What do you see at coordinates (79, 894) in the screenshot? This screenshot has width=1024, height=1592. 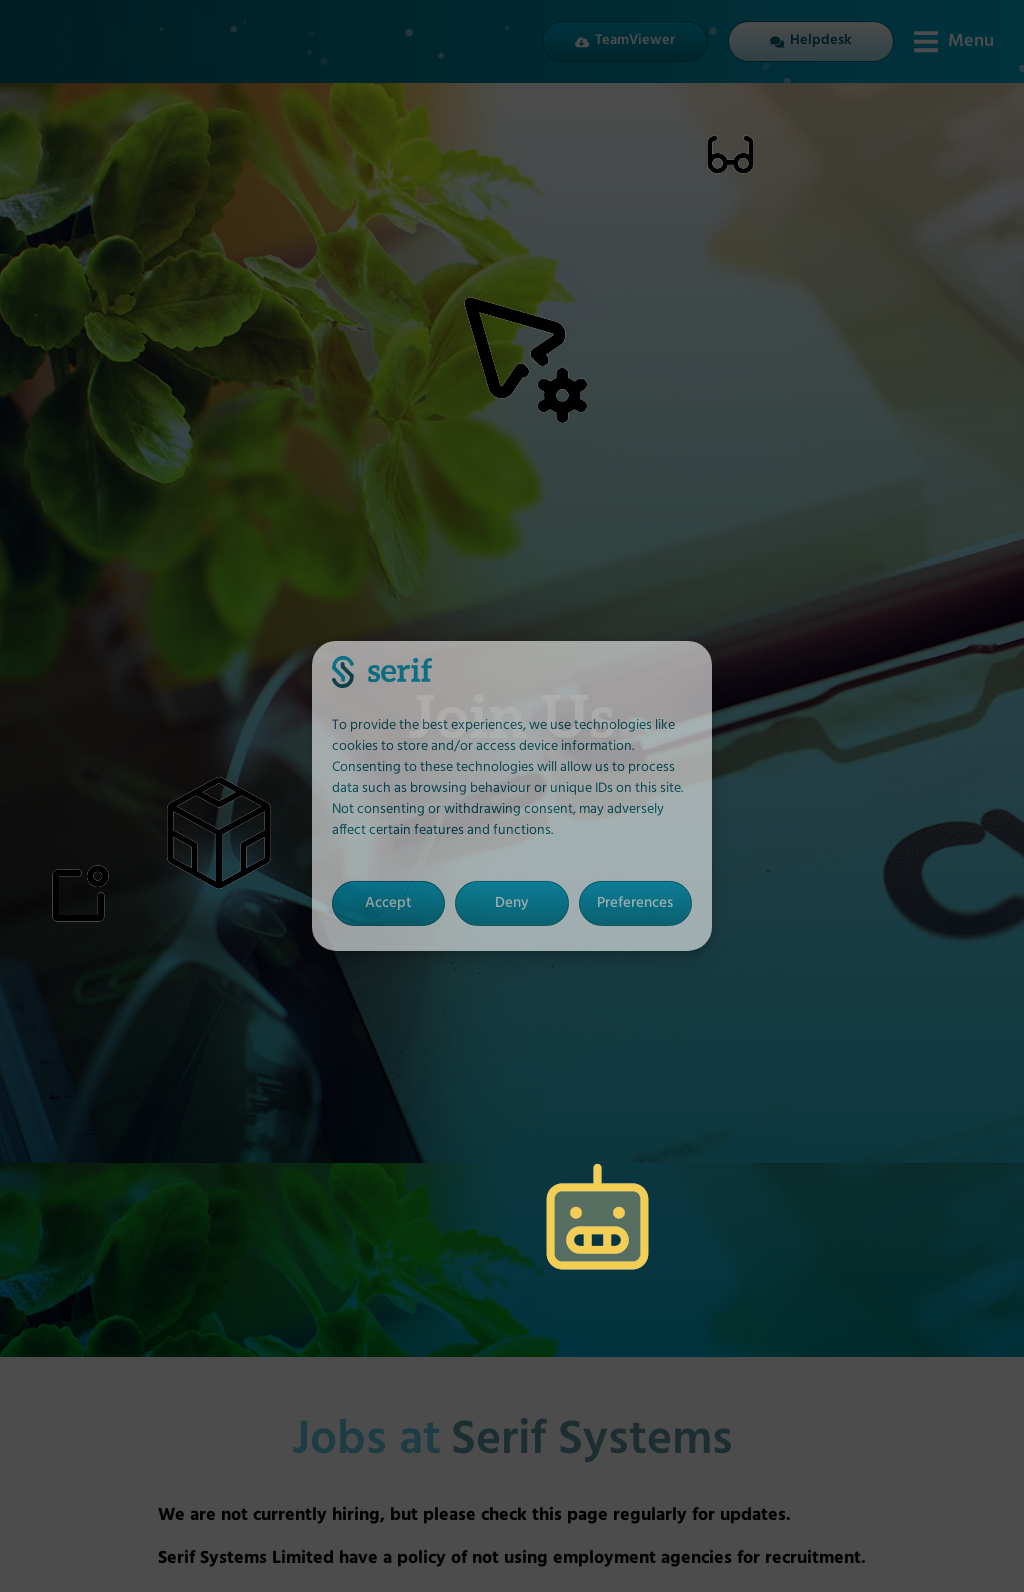 I see `view notifications` at bounding box center [79, 894].